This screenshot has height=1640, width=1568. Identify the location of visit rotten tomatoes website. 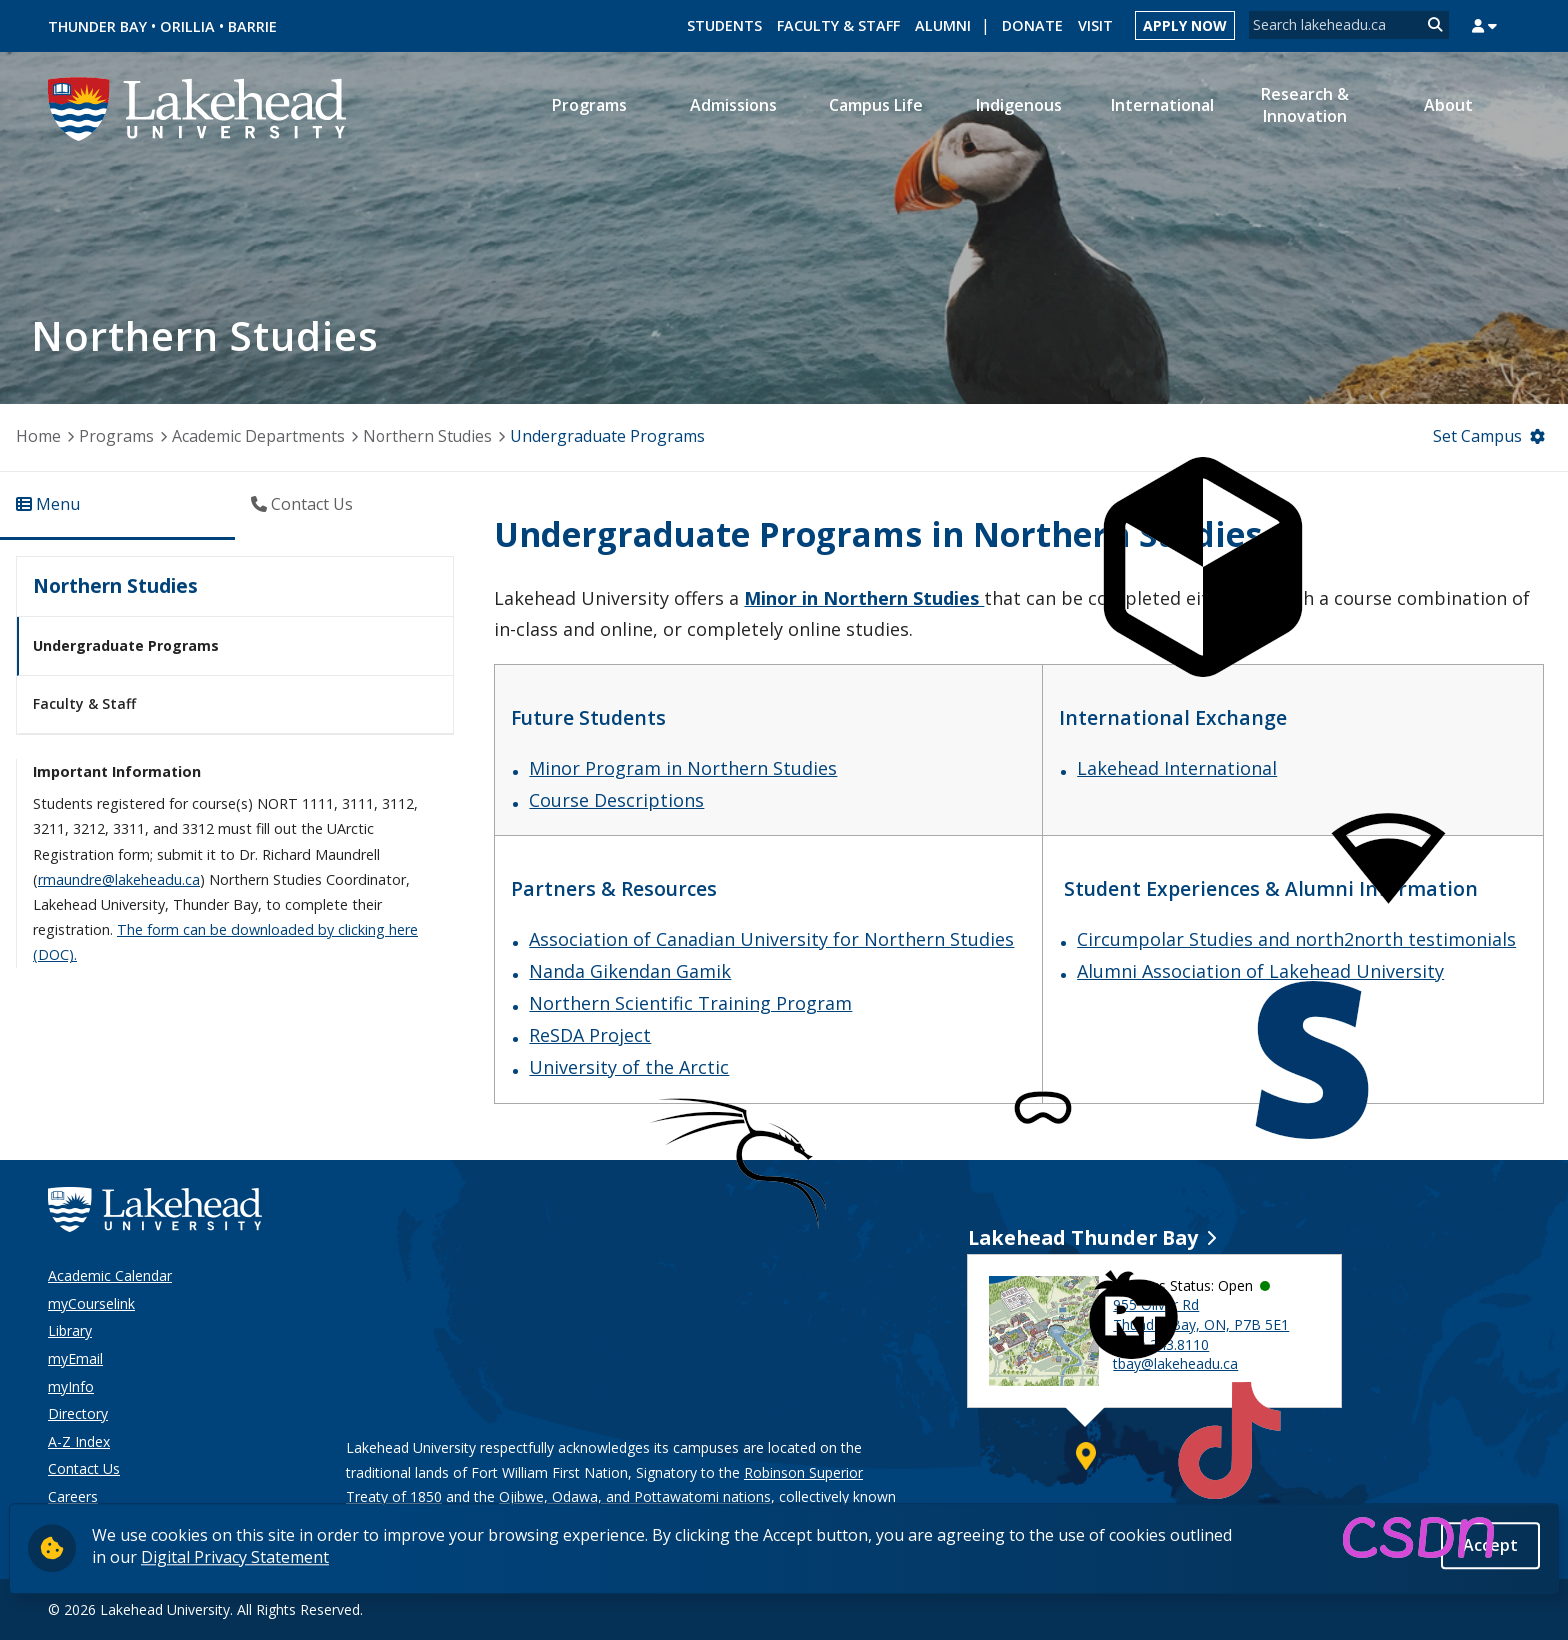
(1133, 1314).